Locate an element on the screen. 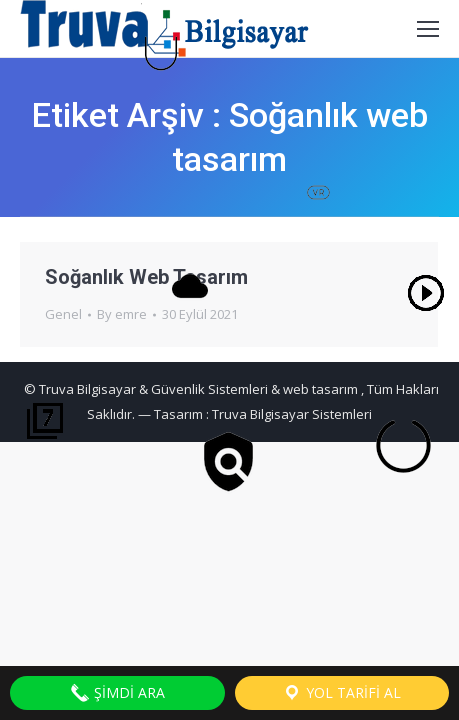 The height and width of the screenshot is (720, 459). indicates cloudy weather conditions is located at coordinates (190, 286).